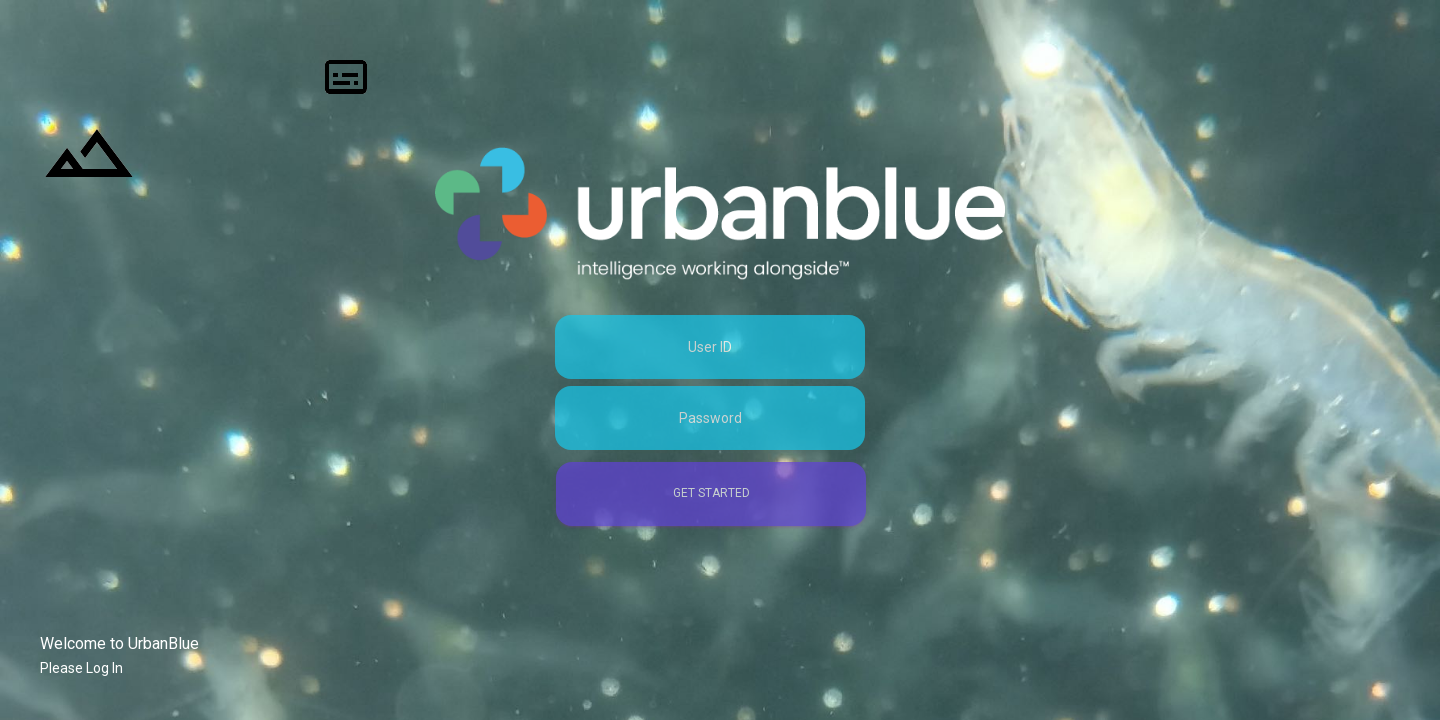 The image size is (1440, 720). What do you see at coordinates (89, 153) in the screenshot?
I see `switch to terrain map view` at bounding box center [89, 153].